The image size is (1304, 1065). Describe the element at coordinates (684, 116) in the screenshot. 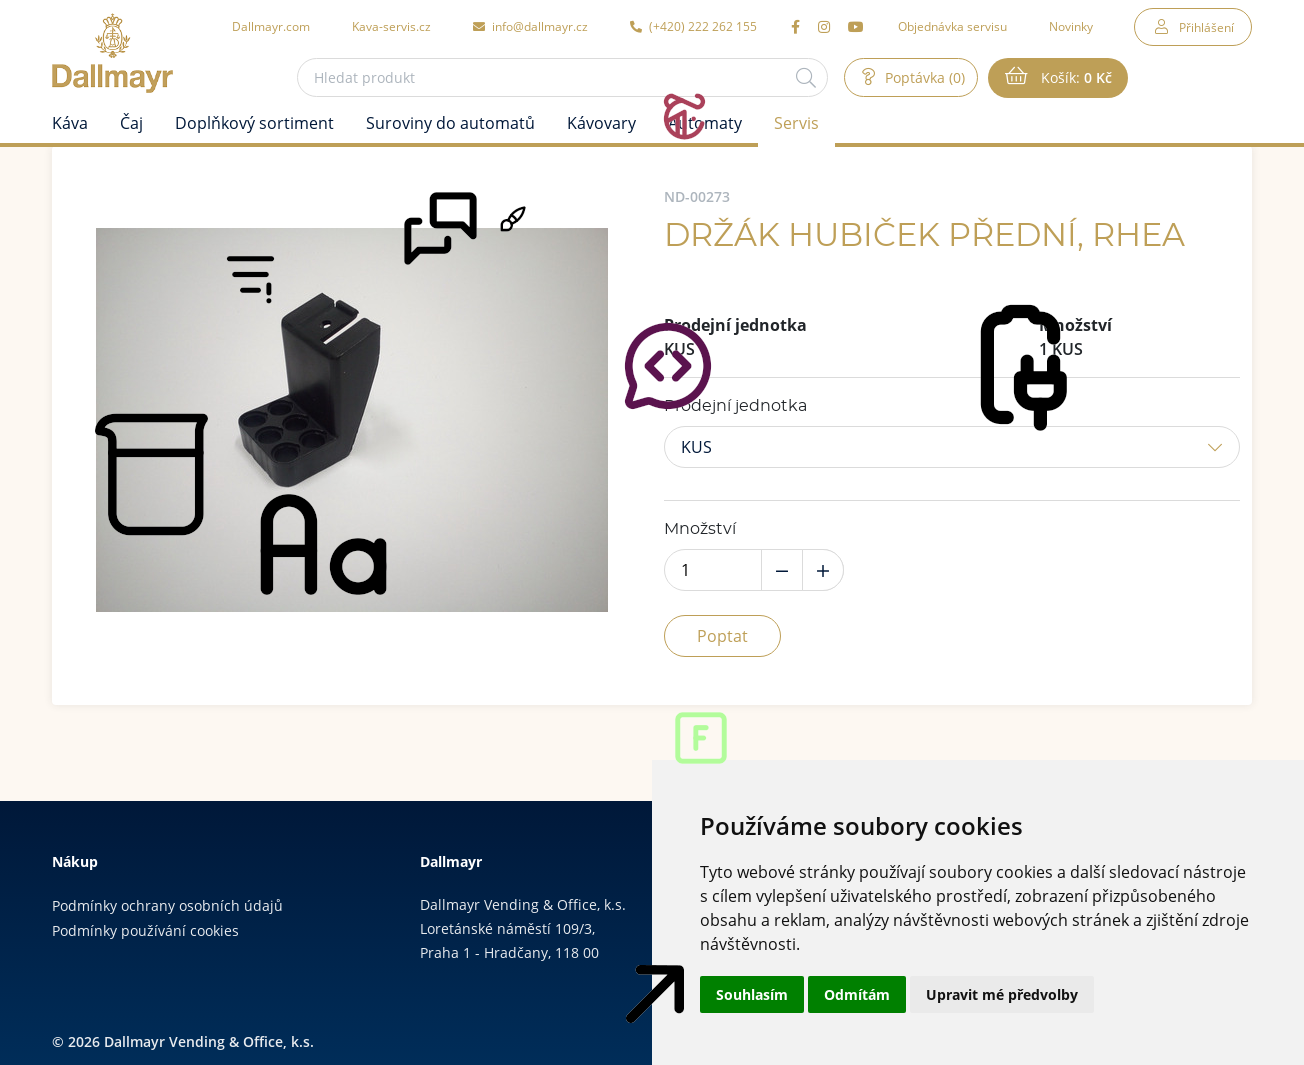

I see `open the New York Times app` at that location.